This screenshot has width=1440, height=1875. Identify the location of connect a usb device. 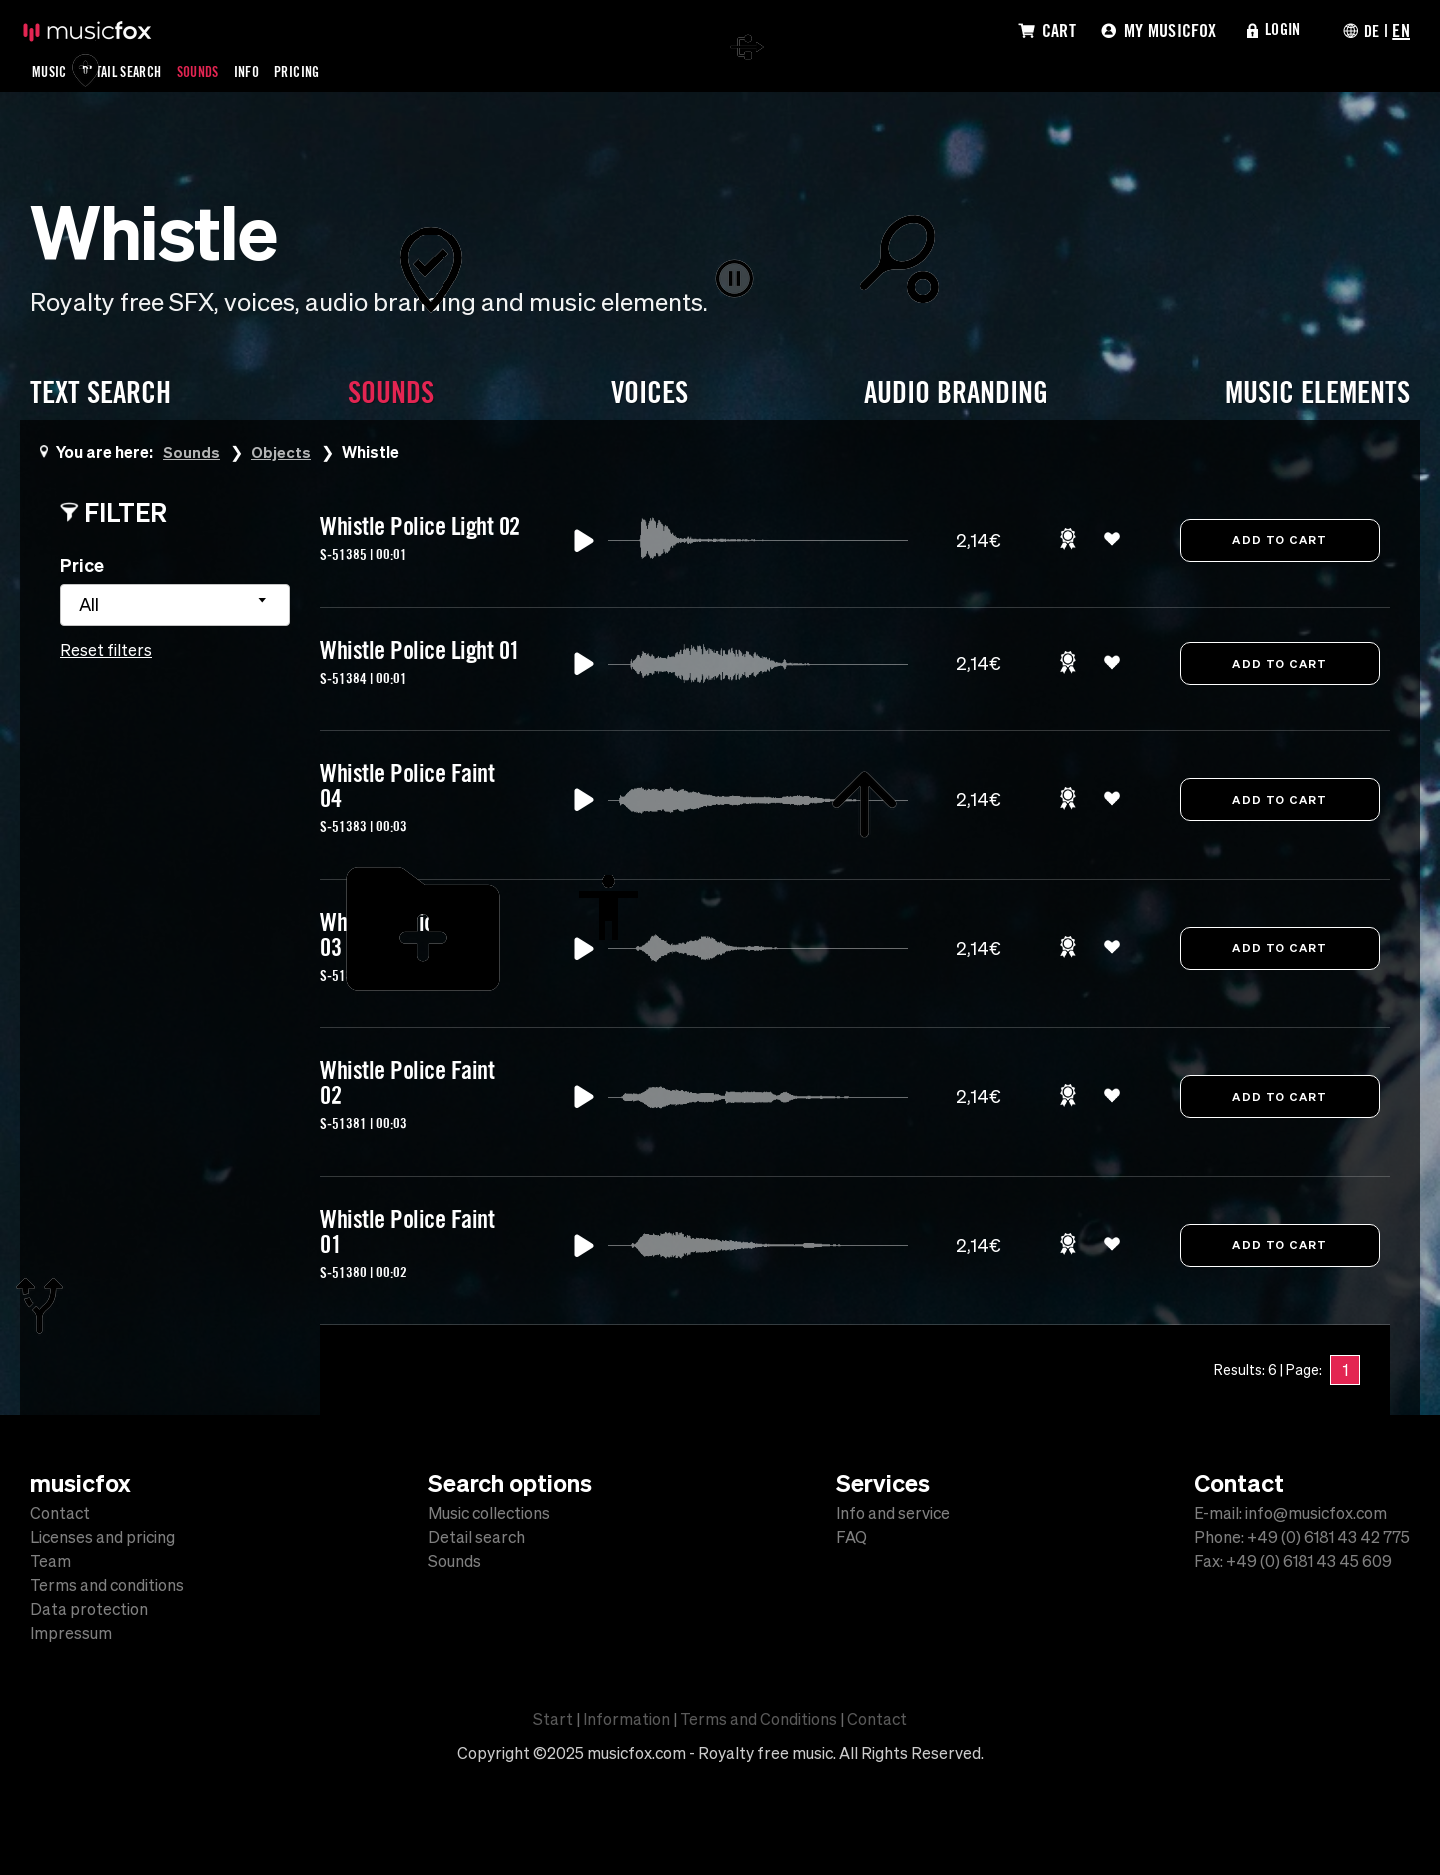
(747, 47).